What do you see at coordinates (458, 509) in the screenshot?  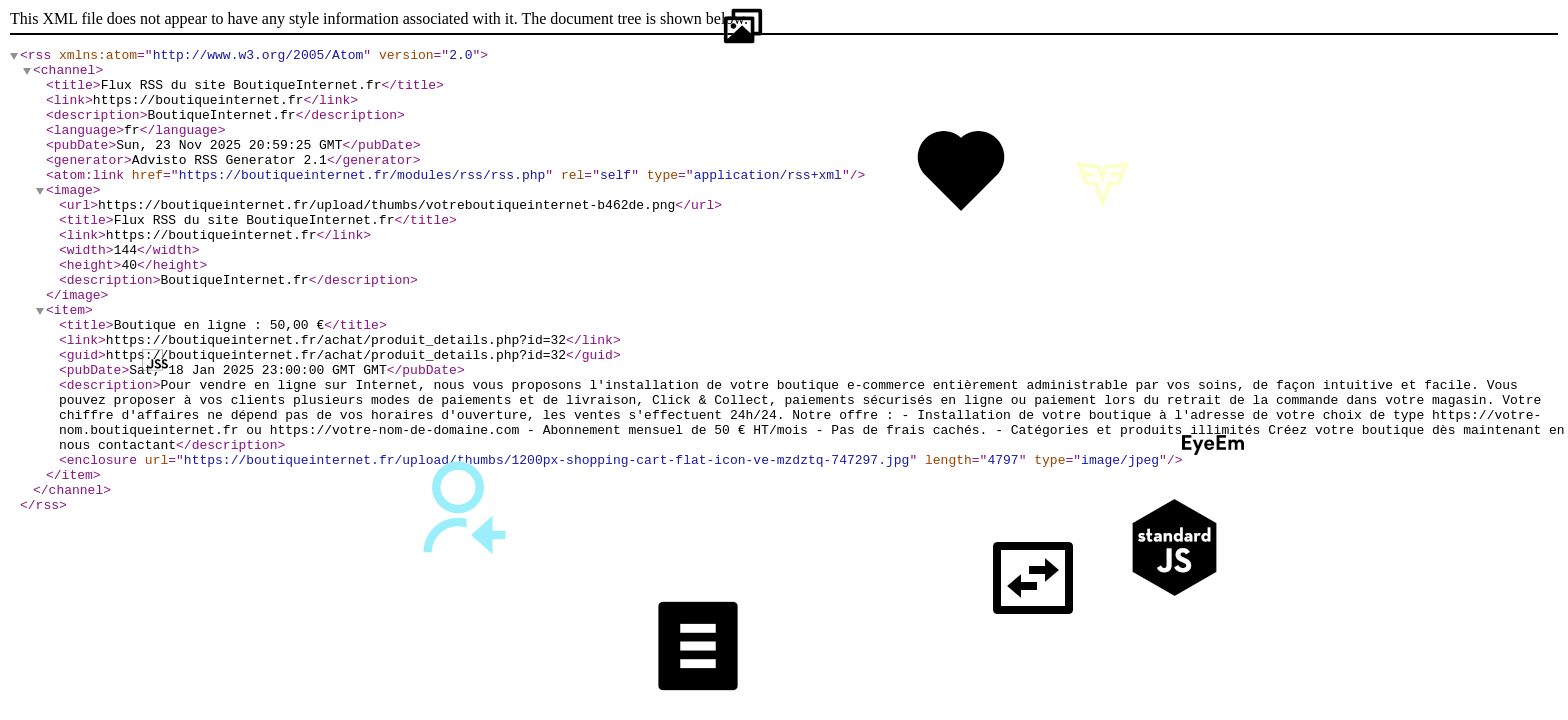 I see `incoming user request or friend invitation` at bounding box center [458, 509].